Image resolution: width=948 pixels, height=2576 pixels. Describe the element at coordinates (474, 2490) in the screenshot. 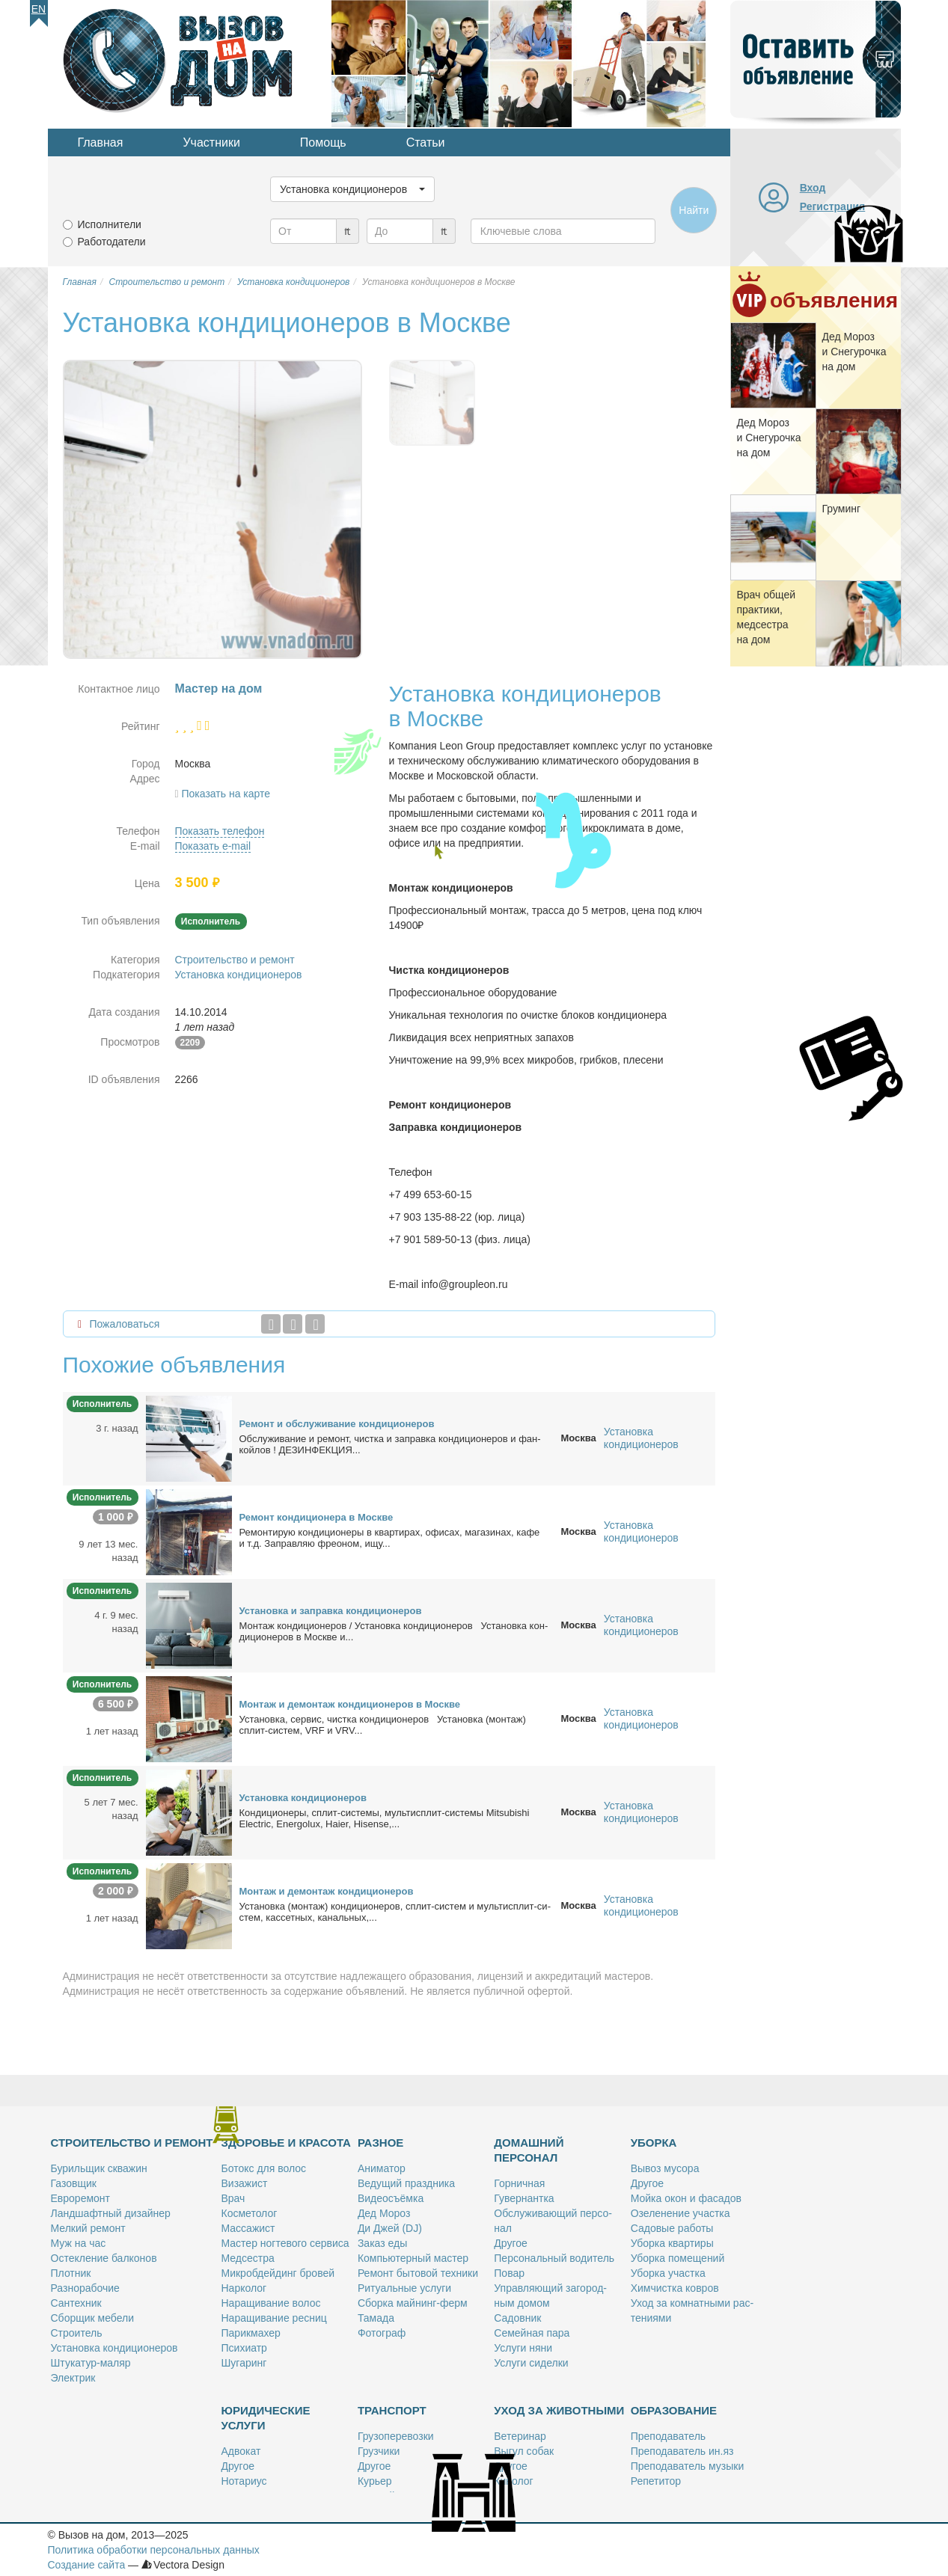

I see `access ancient egypt themed content or levels` at that location.